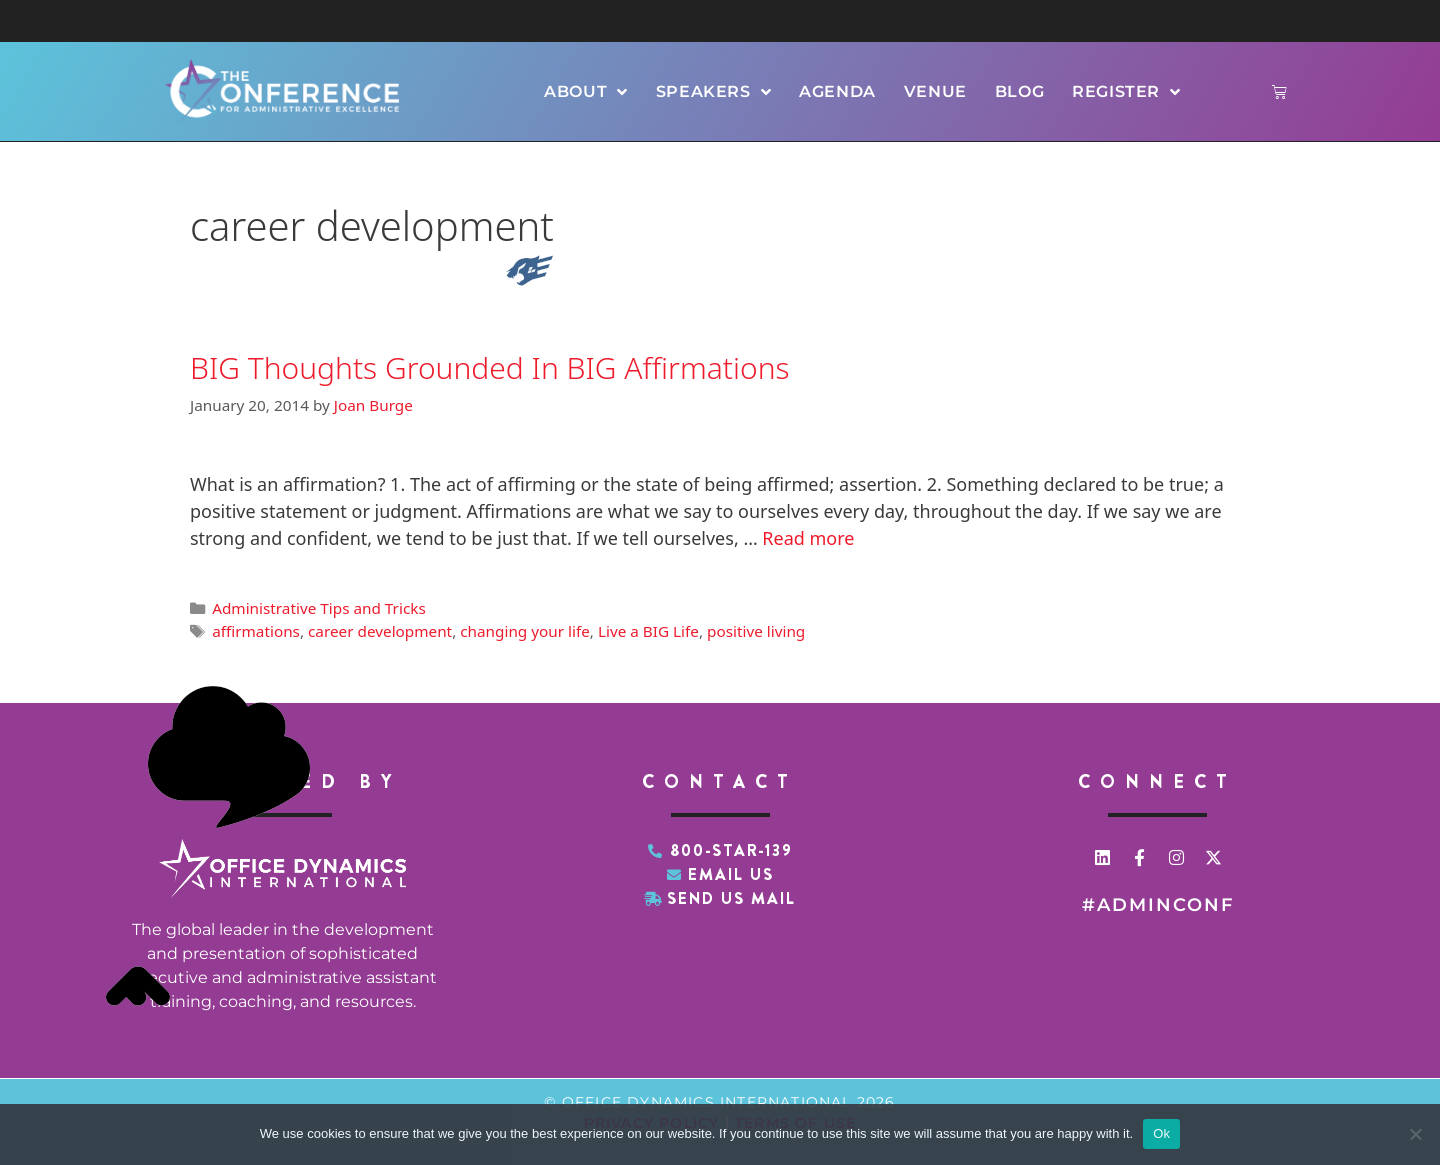 This screenshot has height=1165, width=1440. What do you see at coordinates (529, 270) in the screenshot?
I see `fastify web framework logo` at bounding box center [529, 270].